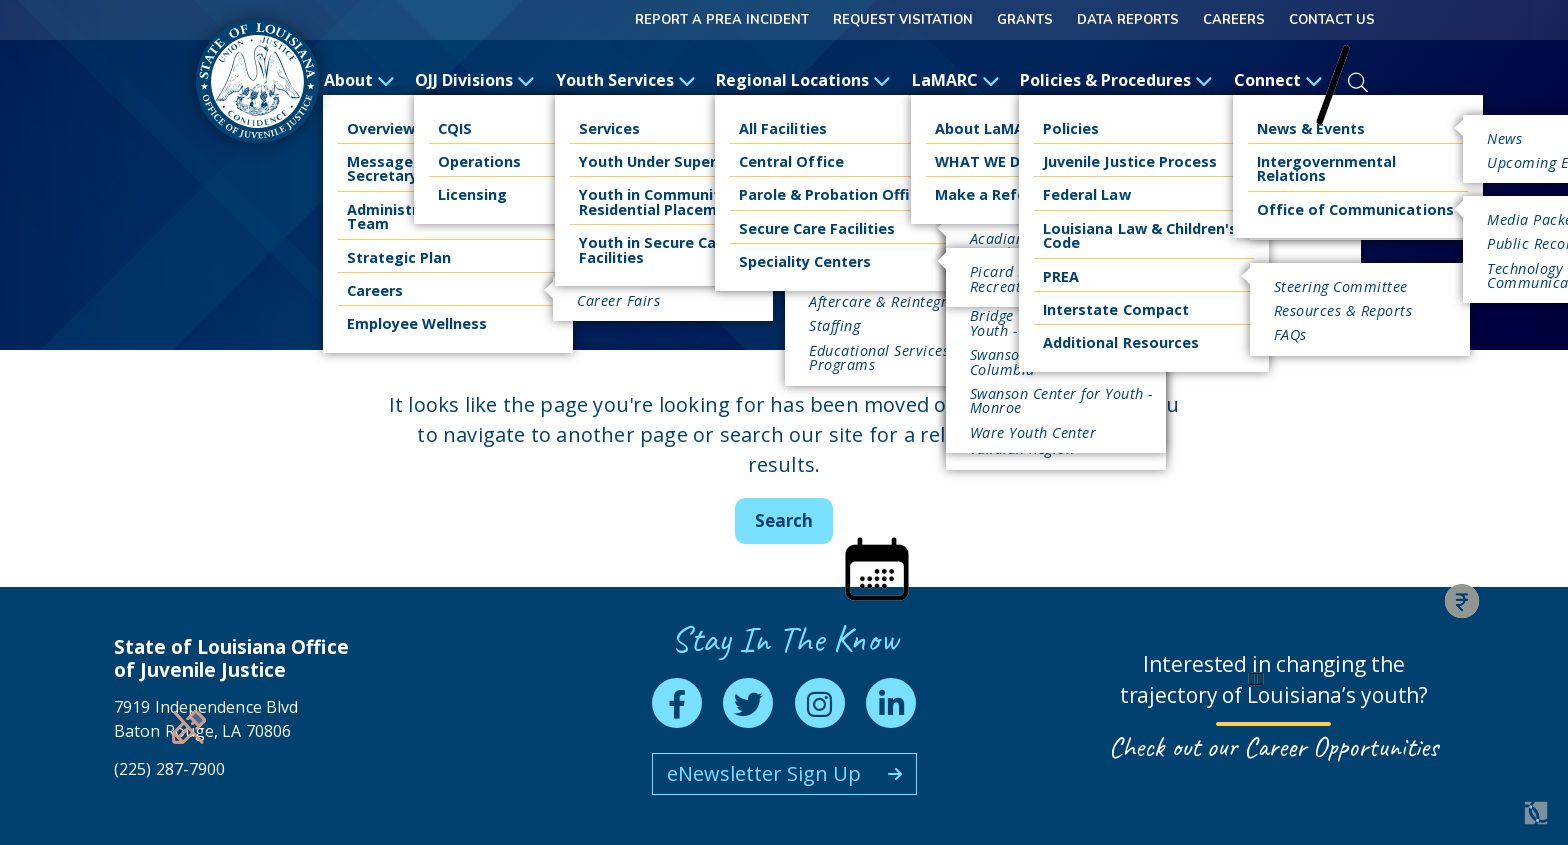 The height and width of the screenshot is (845, 1568). Describe the element at coordinates (877, 569) in the screenshot. I see `view calendar with scheduled events` at that location.